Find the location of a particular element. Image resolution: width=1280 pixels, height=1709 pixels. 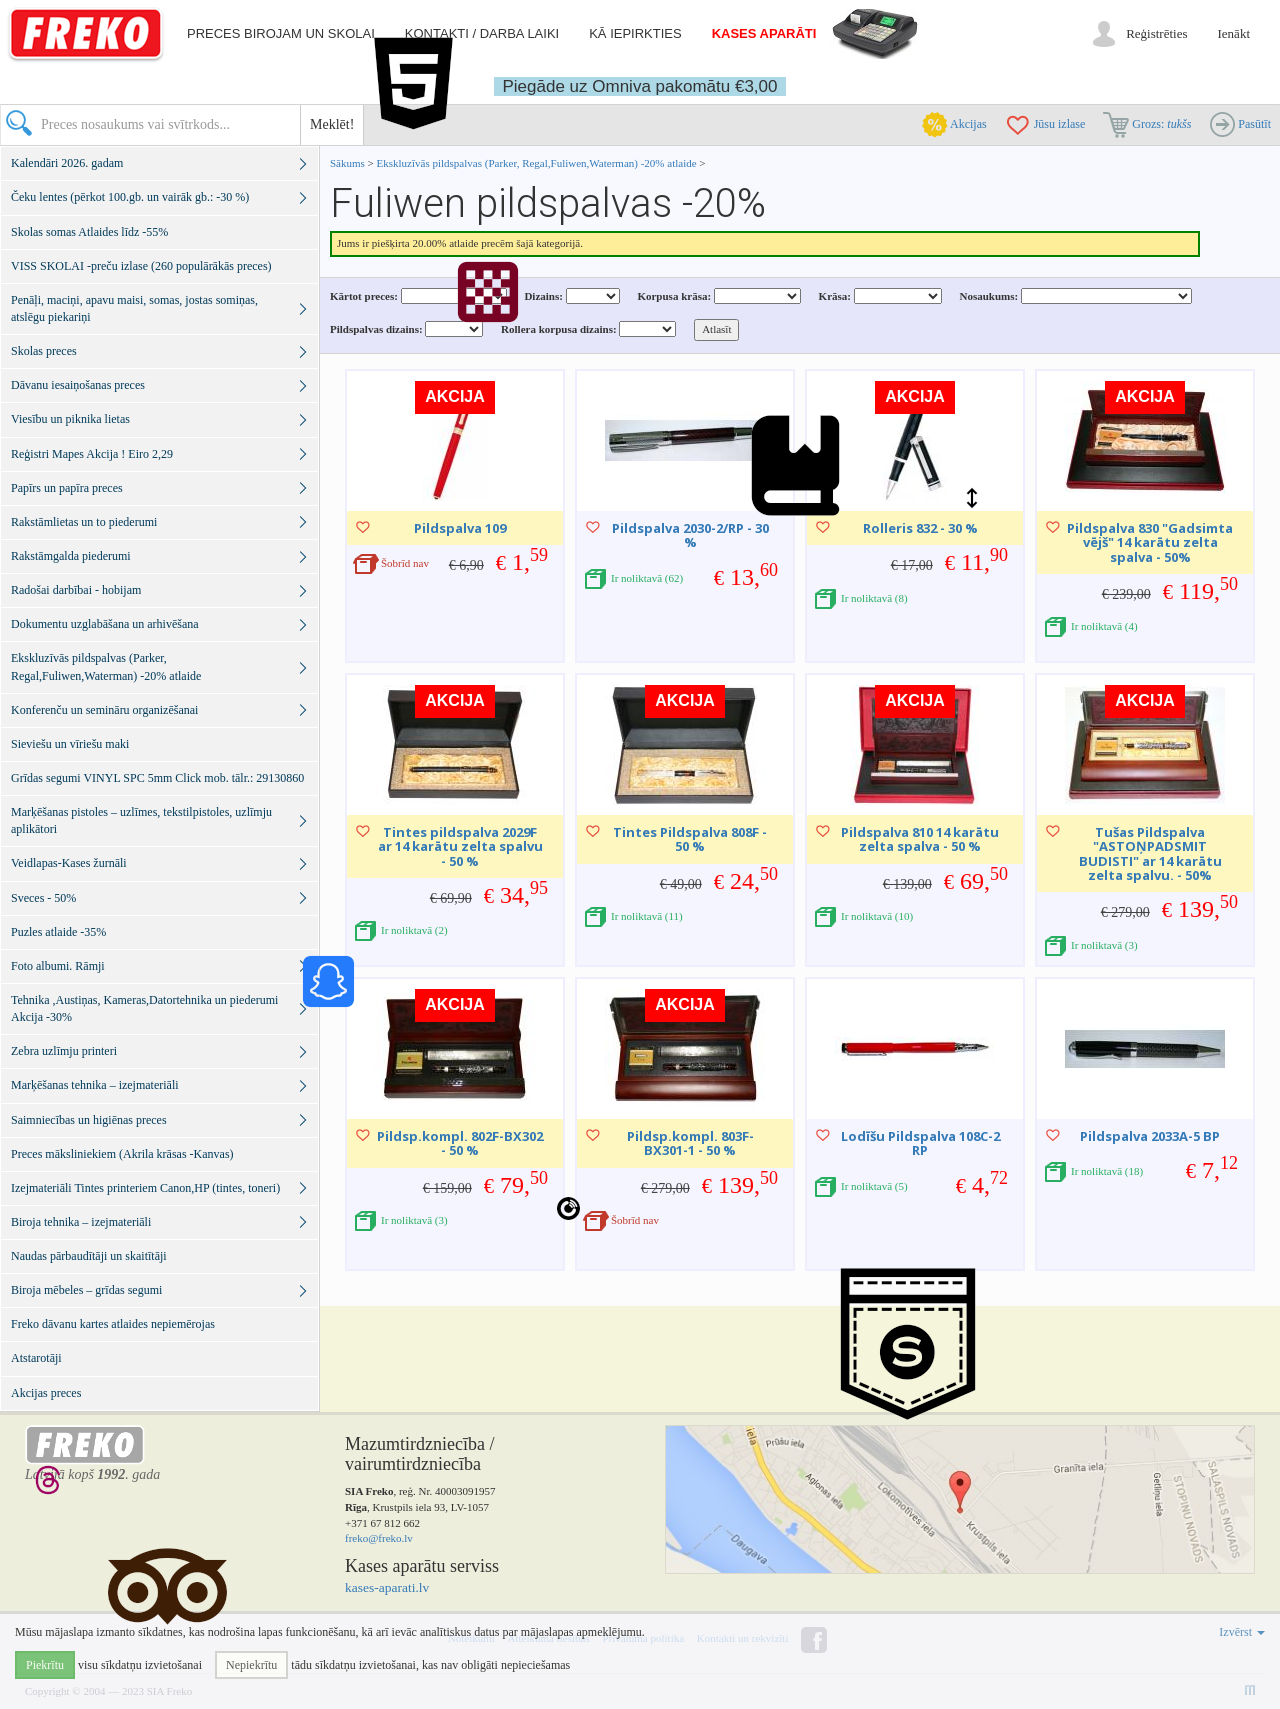

access your bookmarked reading list is located at coordinates (795, 465).